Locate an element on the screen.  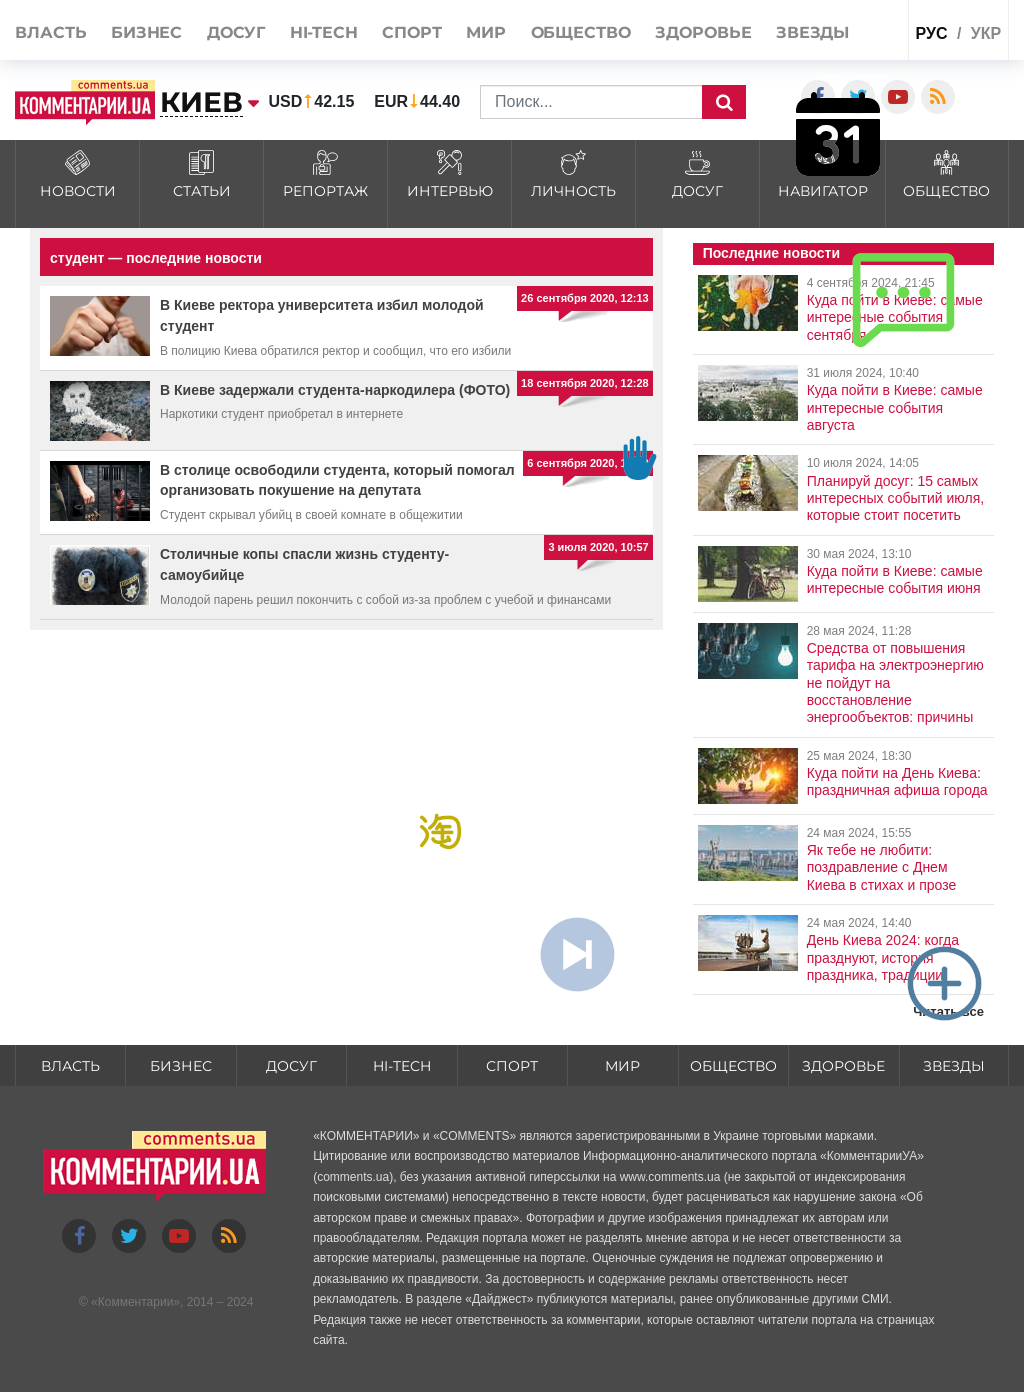
open chat or messaging is located at coordinates (903, 292).